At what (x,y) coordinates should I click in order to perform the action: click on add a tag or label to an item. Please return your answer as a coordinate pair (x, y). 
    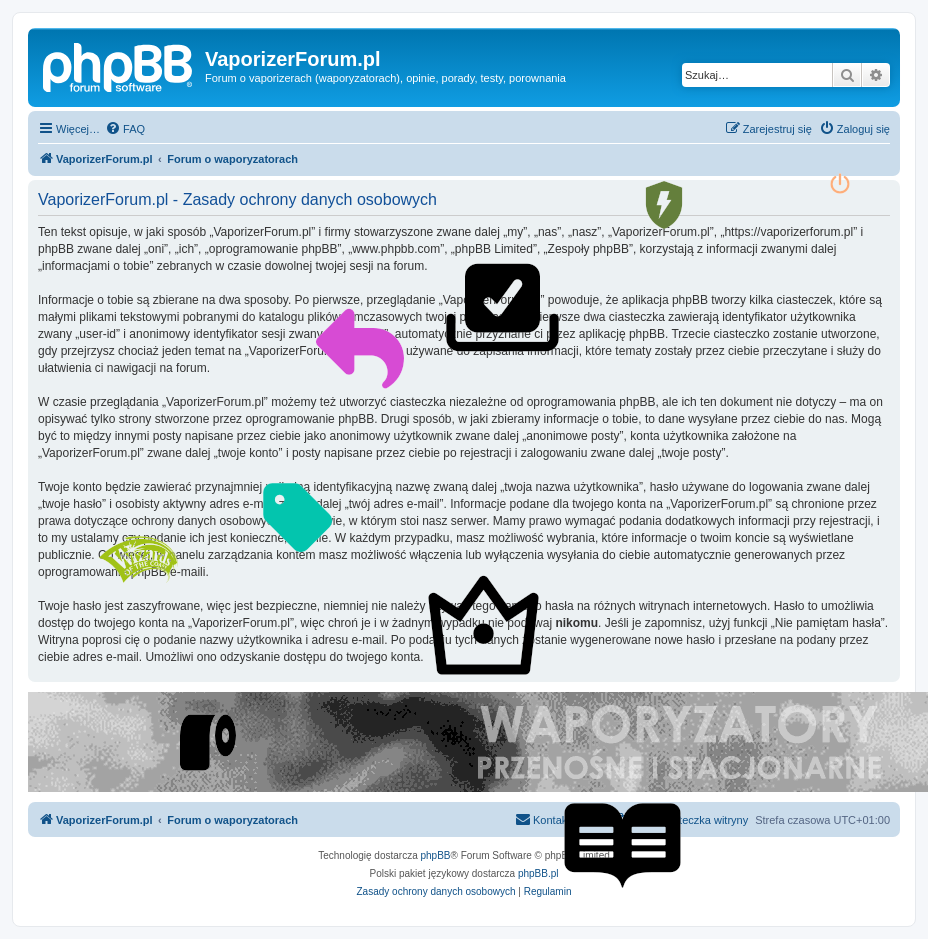
    Looking at the image, I should click on (296, 516).